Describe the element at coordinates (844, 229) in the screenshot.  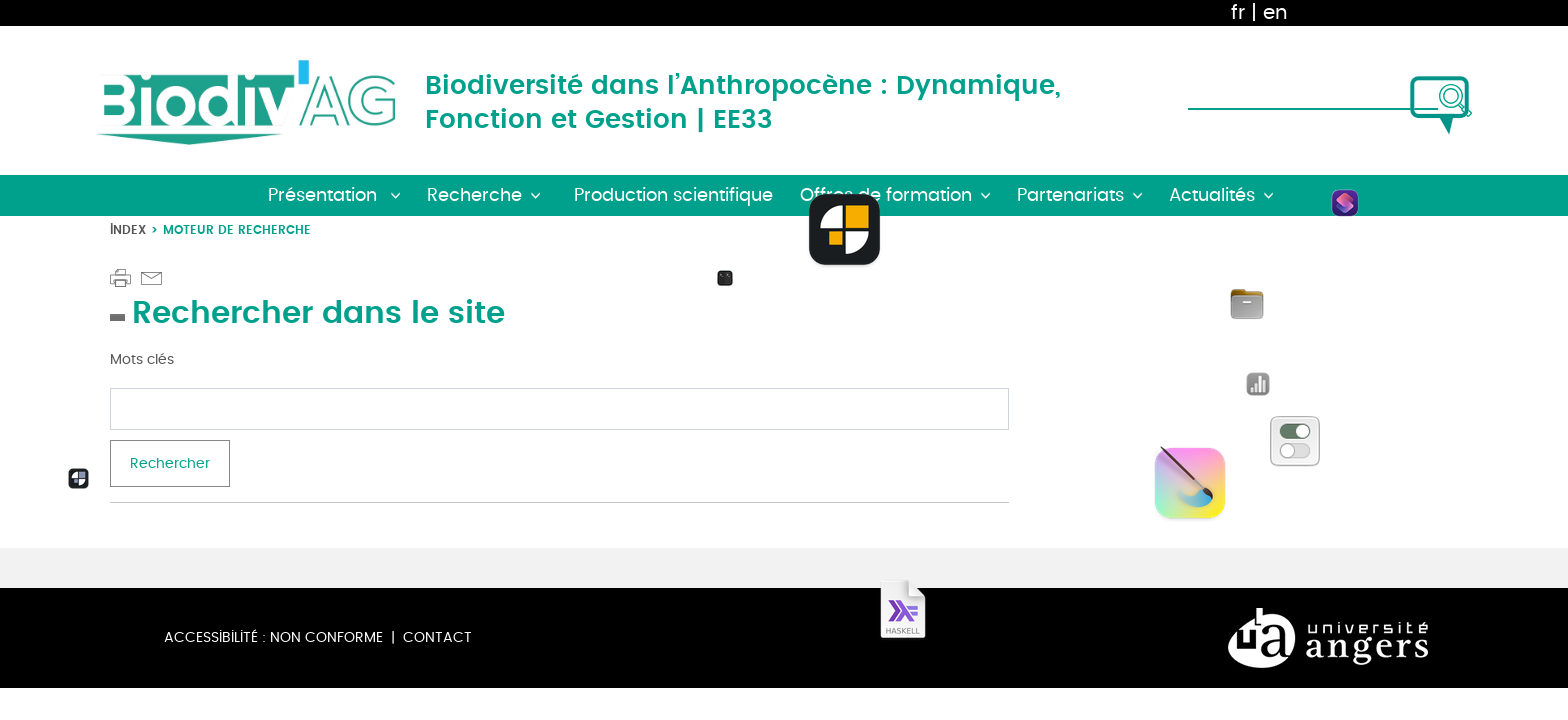
I see `launch shapez 2 game` at that location.